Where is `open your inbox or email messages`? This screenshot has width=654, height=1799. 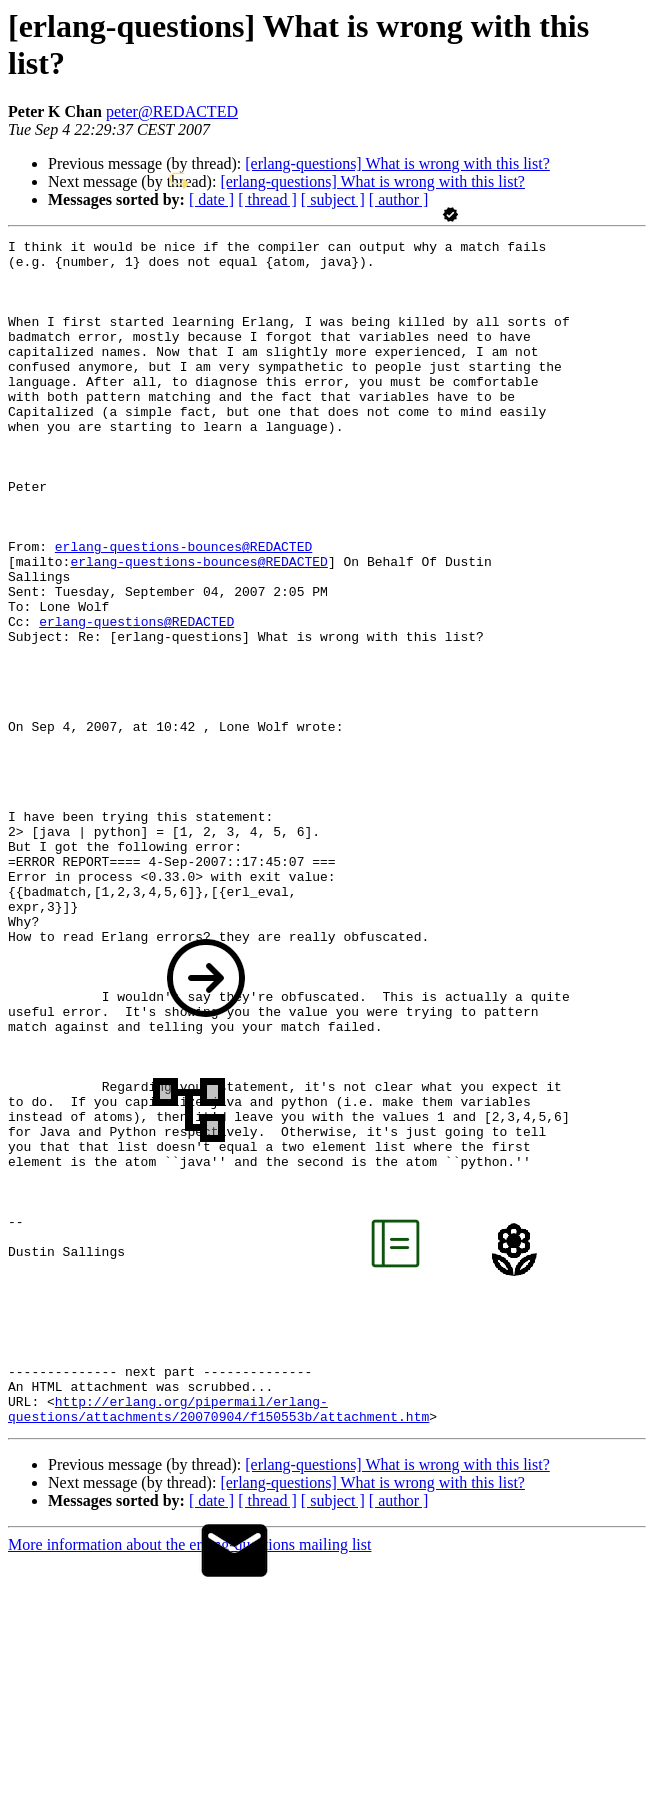
open your inbox or email messages is located at coordinates (234, 1550).